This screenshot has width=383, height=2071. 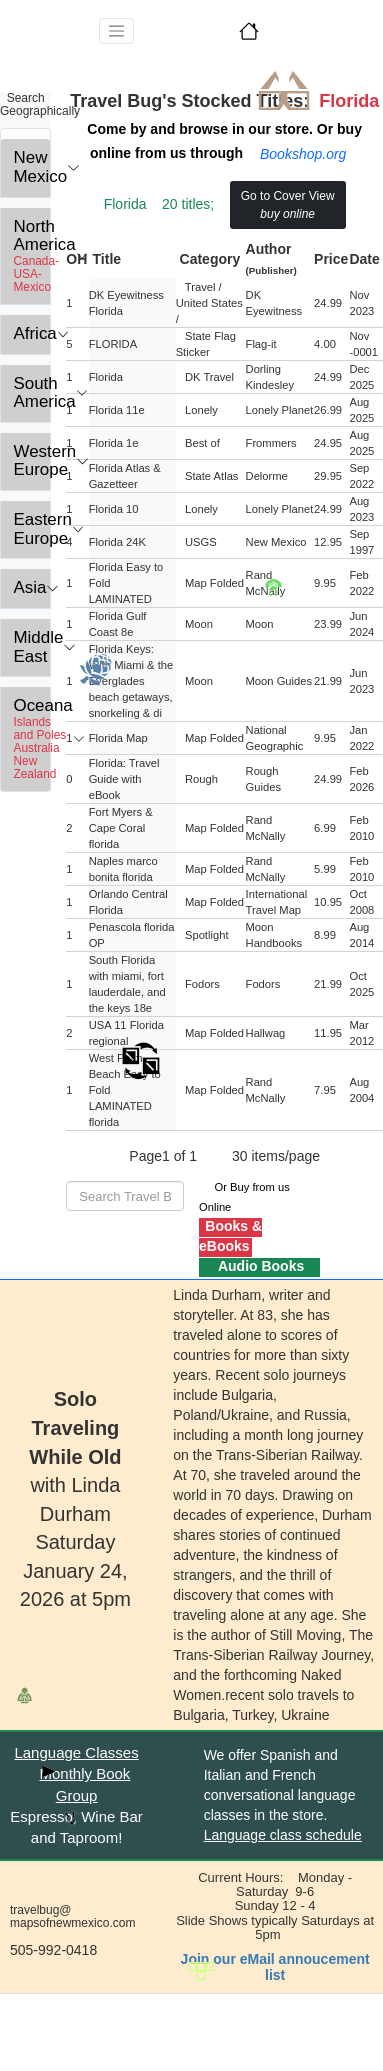 I want to click on select artichoke as an ingredient, so click(x=95, y=669).